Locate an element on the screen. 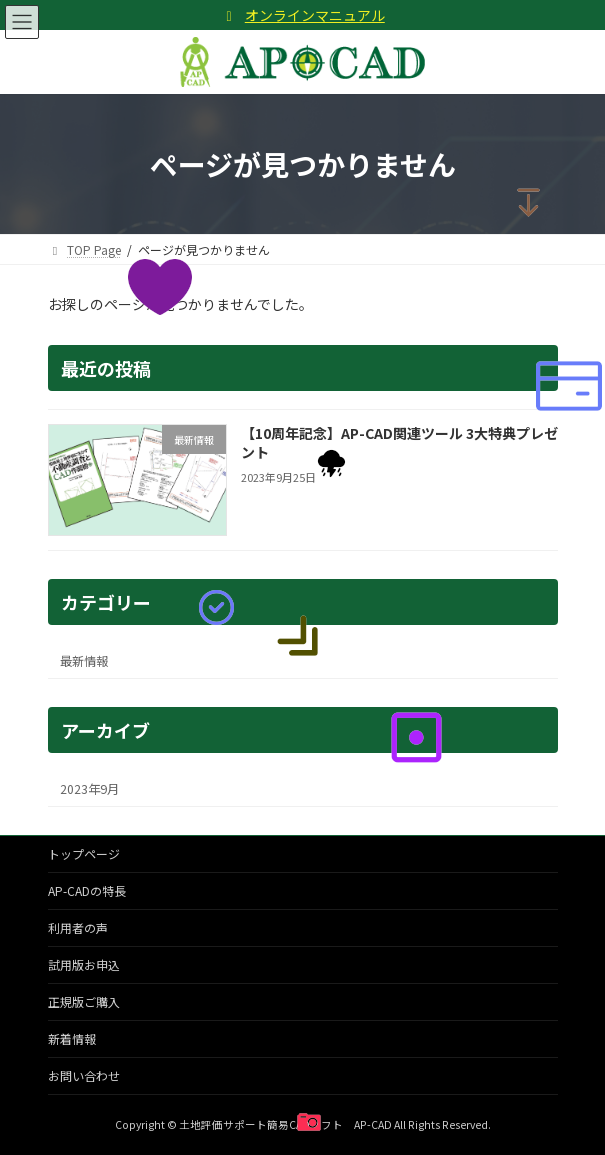 This screenshot has width=605, height=1155. indicates thunderstorm weather conditions is located at coordinates (331, 463).